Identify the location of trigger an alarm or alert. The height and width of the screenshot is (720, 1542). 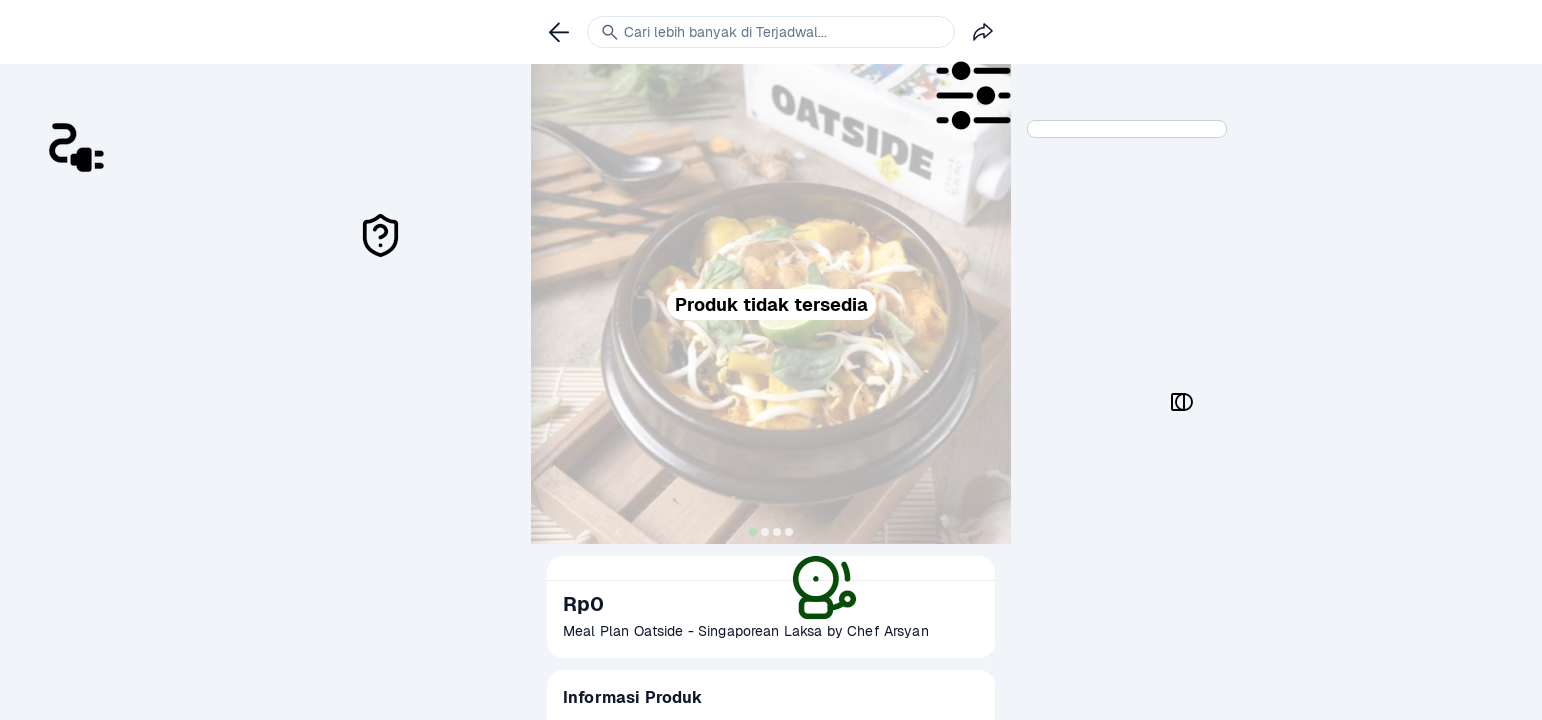
(824, 587).